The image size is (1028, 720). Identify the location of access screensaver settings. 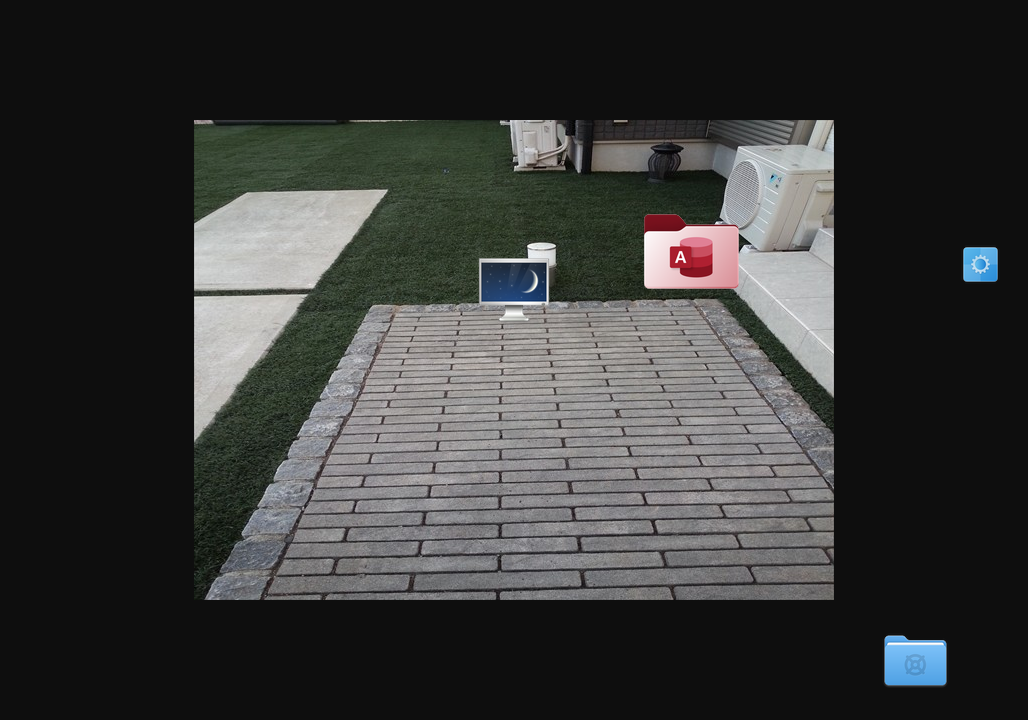
(514, 289).